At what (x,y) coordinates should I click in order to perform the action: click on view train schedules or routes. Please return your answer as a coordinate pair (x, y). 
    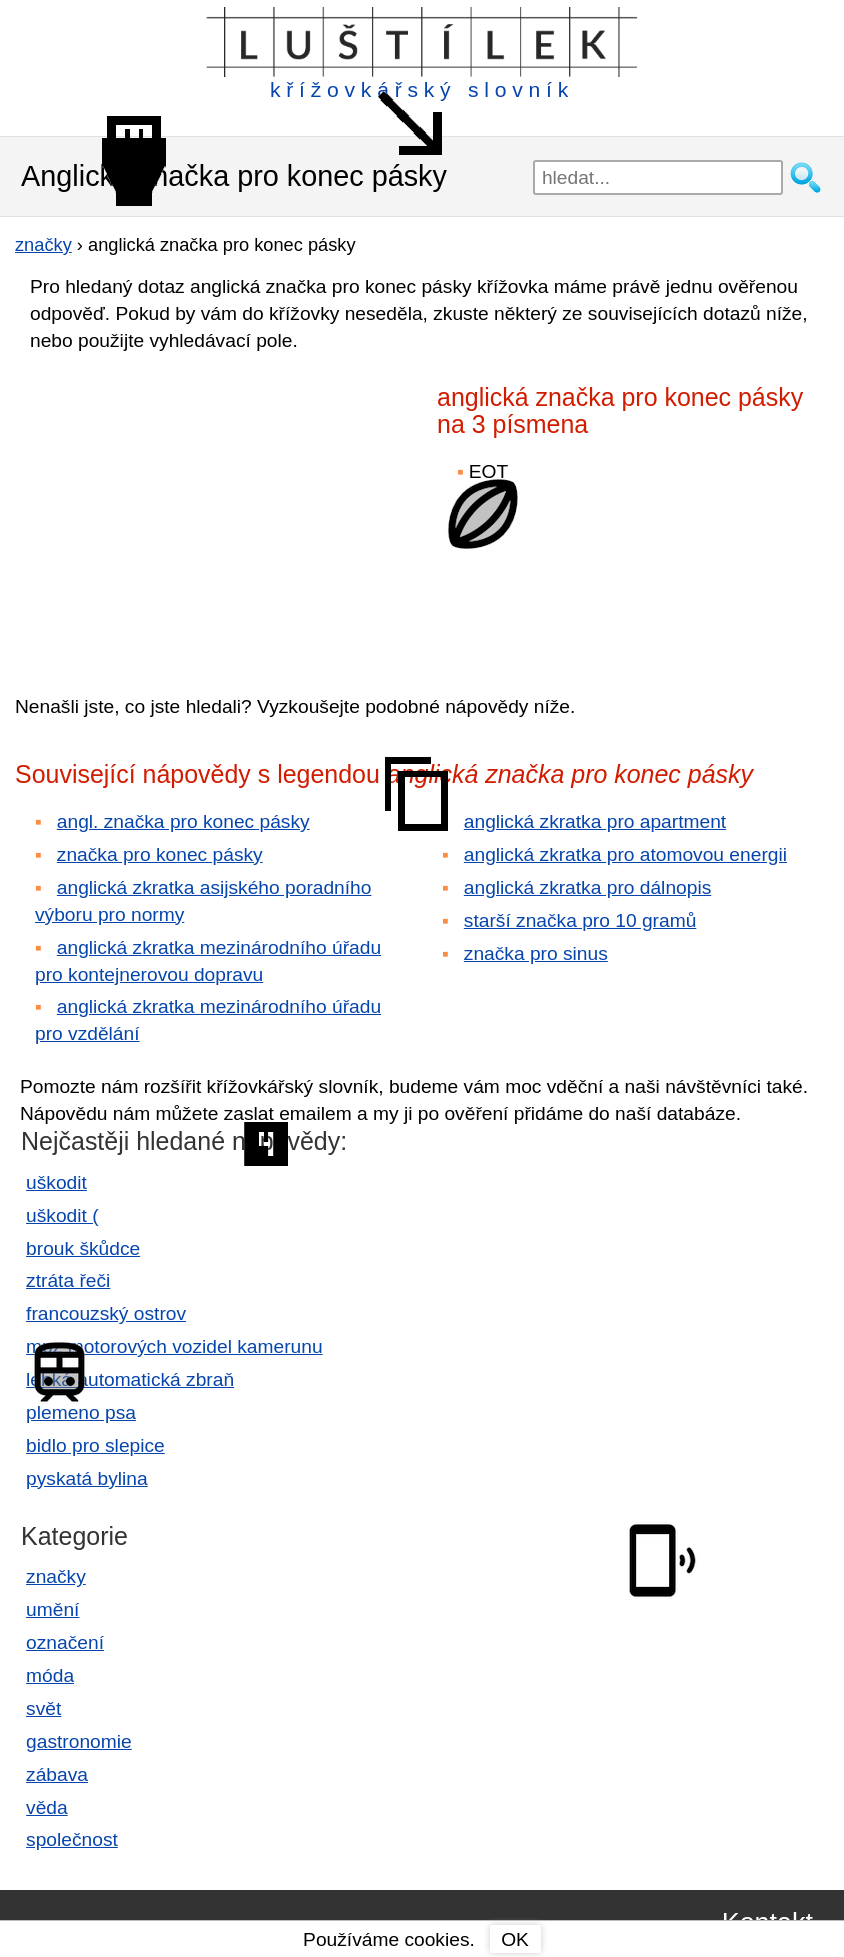
    Looking at the image, I should click on (59, 1373).